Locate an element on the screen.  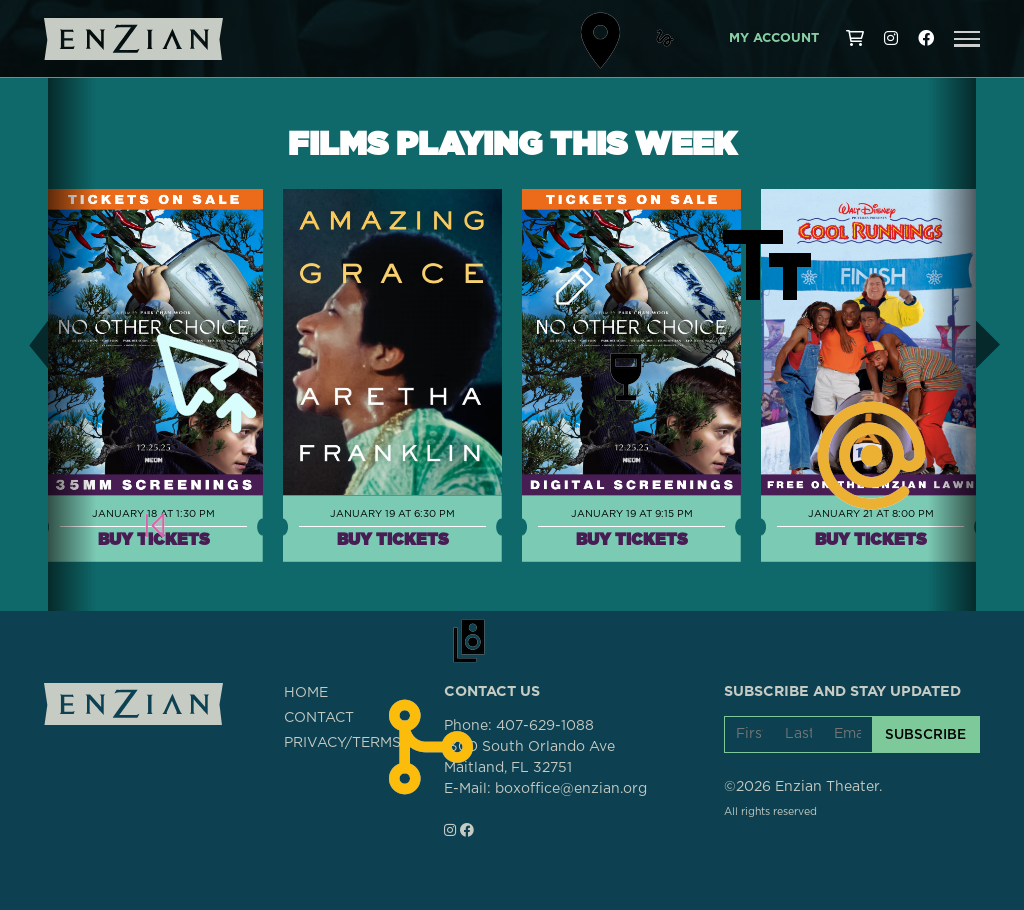
go to the beginning or first item is located at coordinates (154, 525).